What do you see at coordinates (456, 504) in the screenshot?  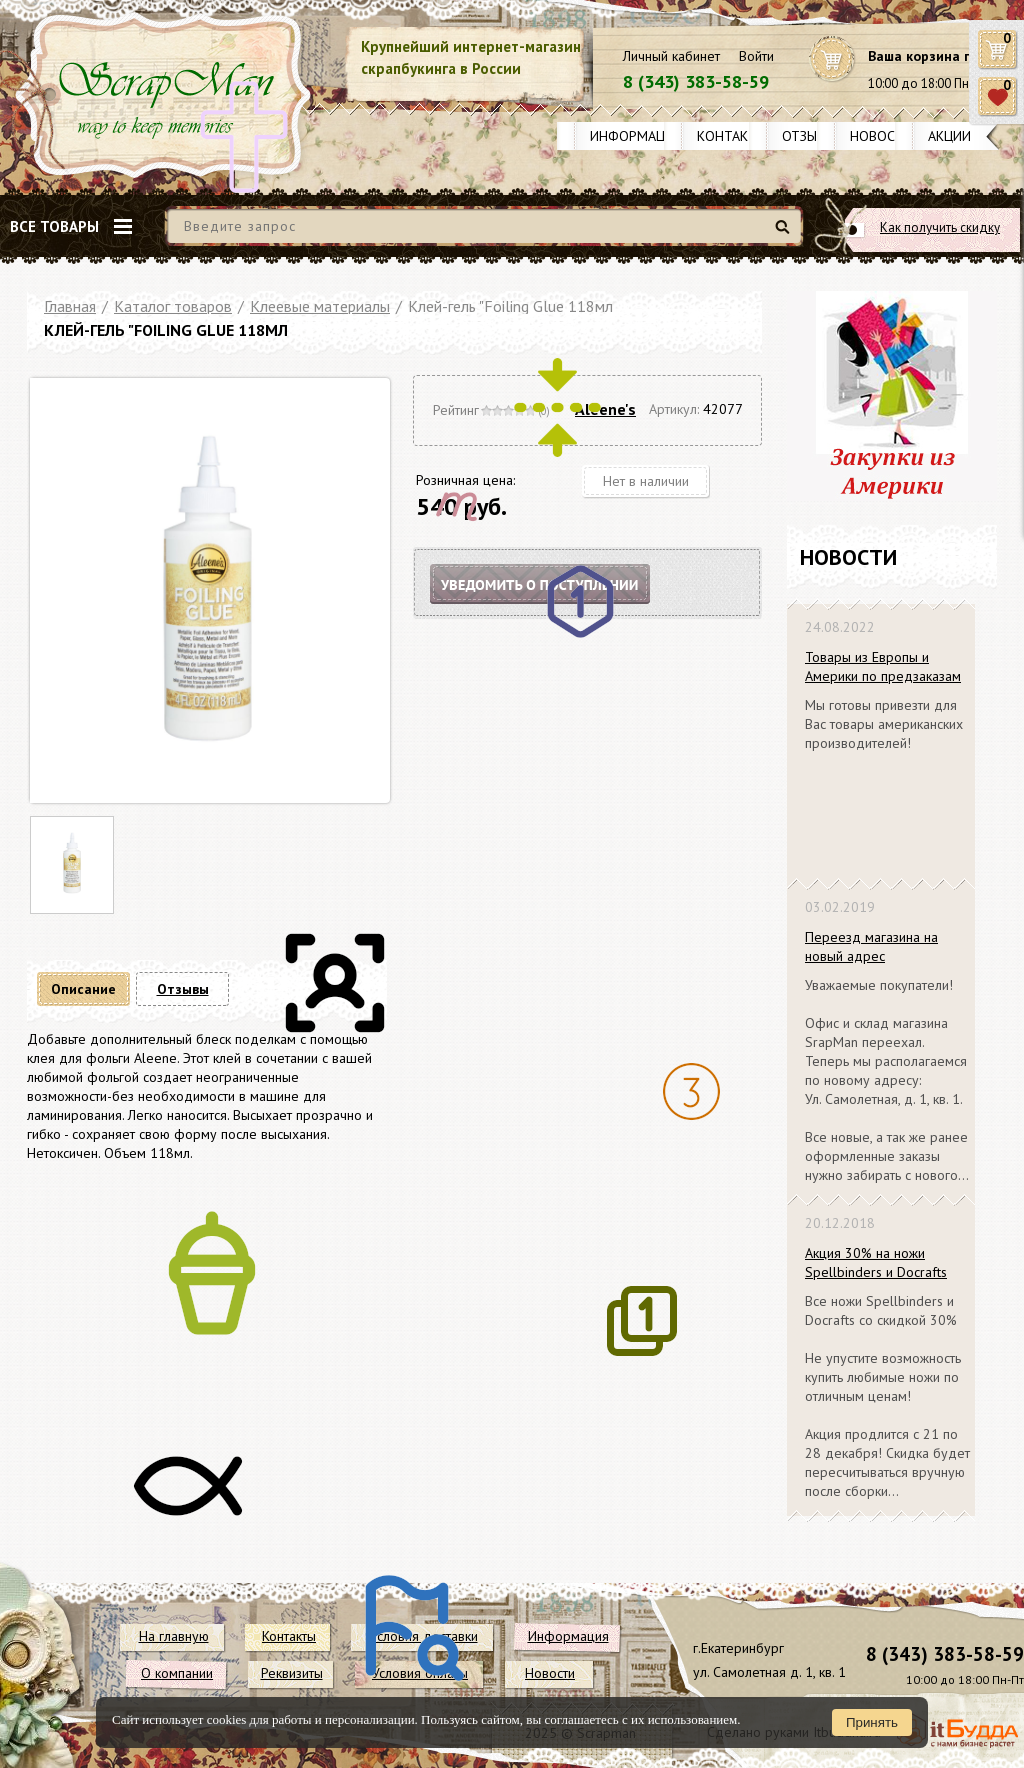 I see `open the Meetup app` at bounding box center [456, 504].